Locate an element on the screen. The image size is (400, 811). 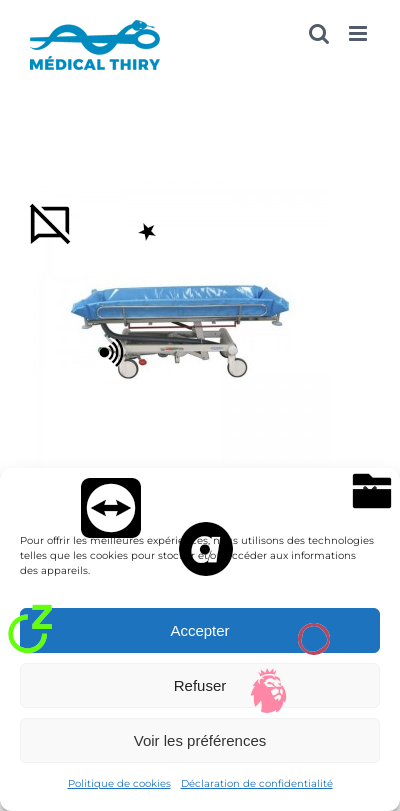
open the AirAsia app is located at coordinates (206, 549).